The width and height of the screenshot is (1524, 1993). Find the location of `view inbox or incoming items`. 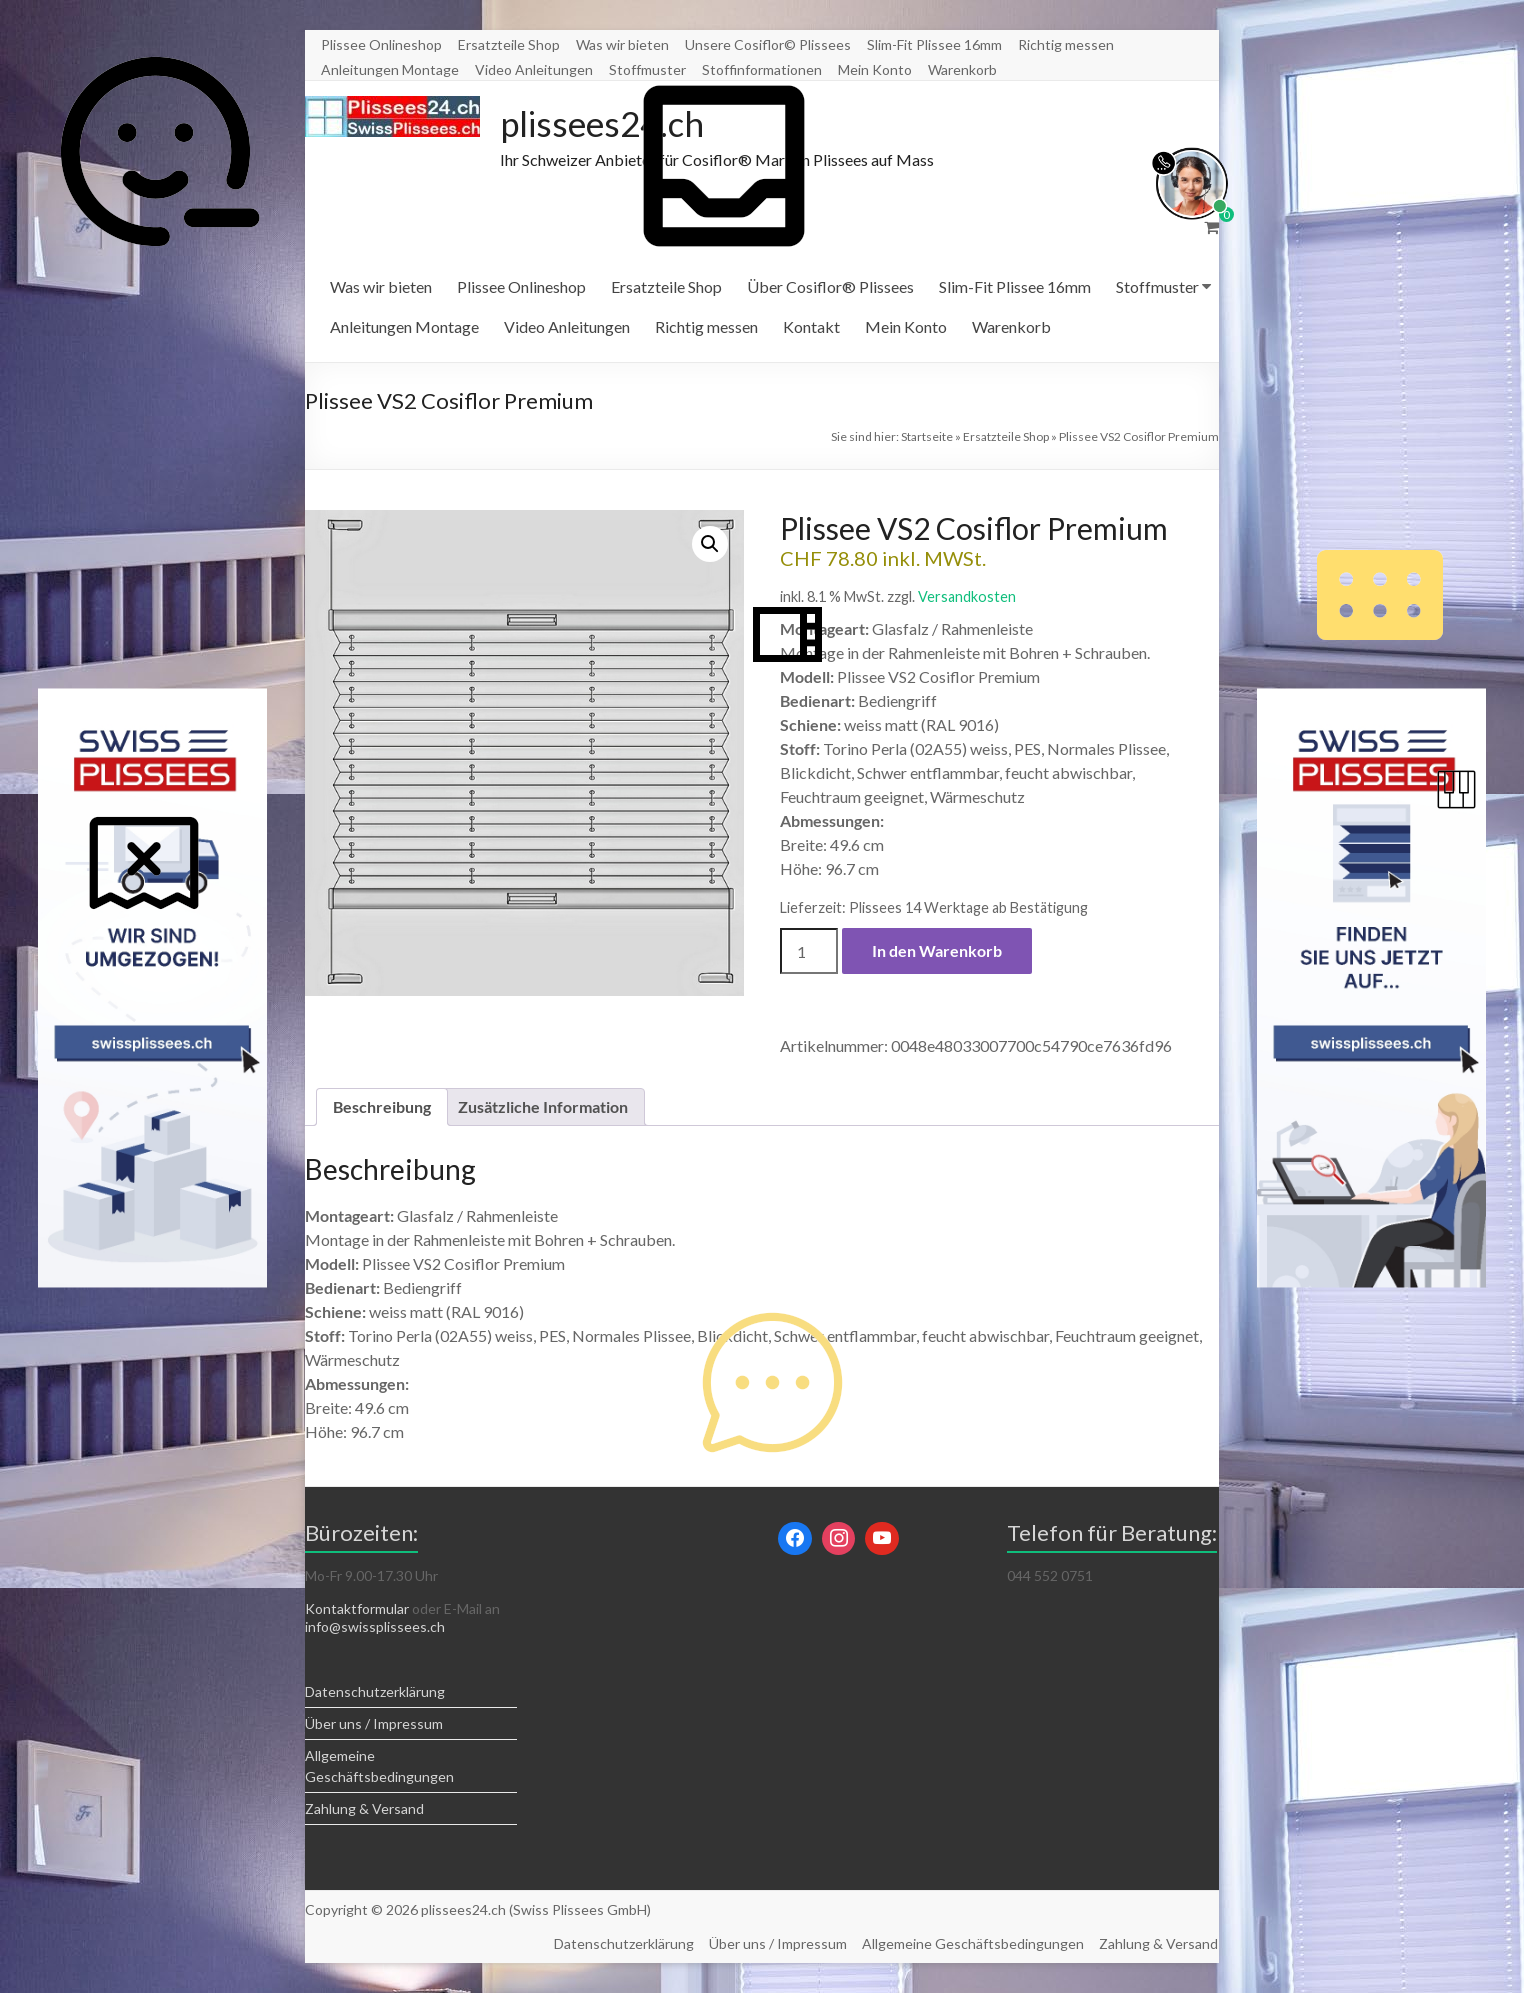

view inbox or incoming items is located at coordinates (724, 166).